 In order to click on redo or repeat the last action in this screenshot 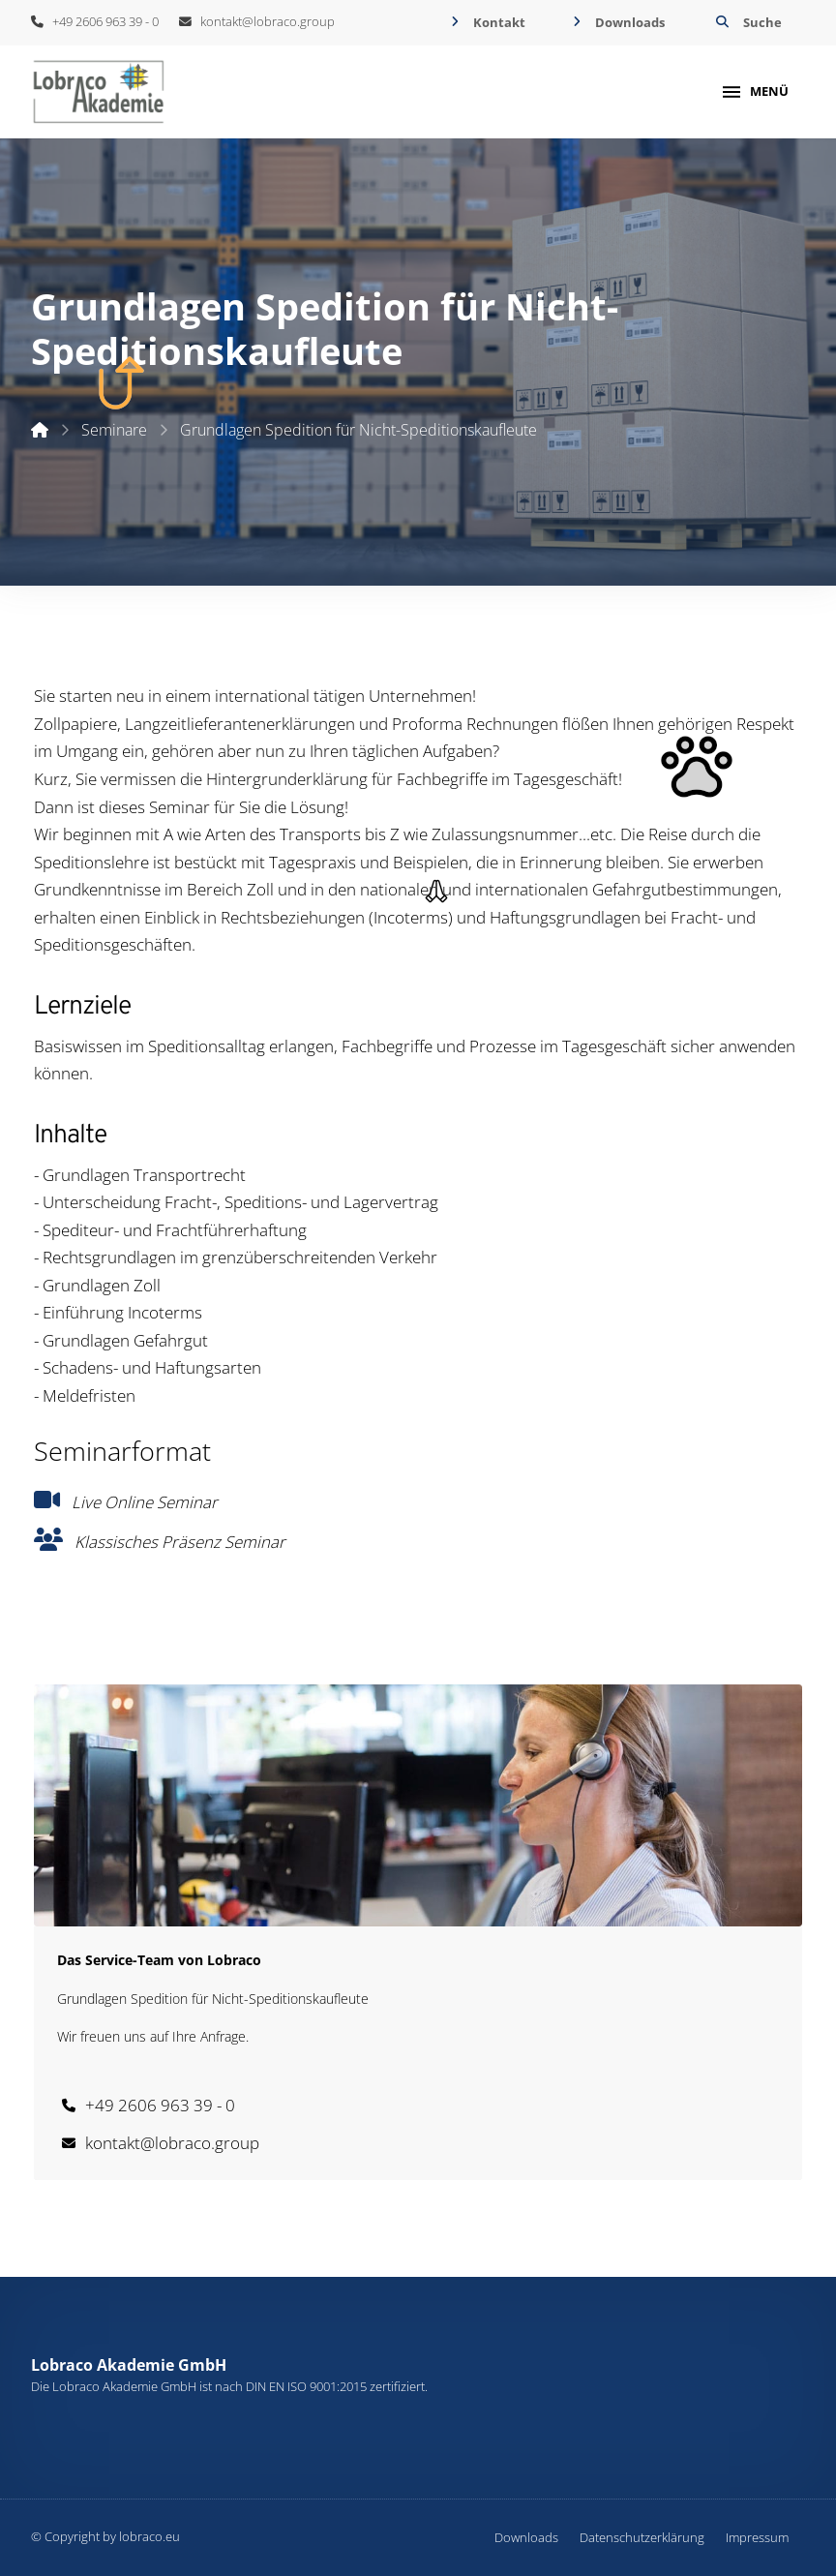, I will do `click(119, 382)`.